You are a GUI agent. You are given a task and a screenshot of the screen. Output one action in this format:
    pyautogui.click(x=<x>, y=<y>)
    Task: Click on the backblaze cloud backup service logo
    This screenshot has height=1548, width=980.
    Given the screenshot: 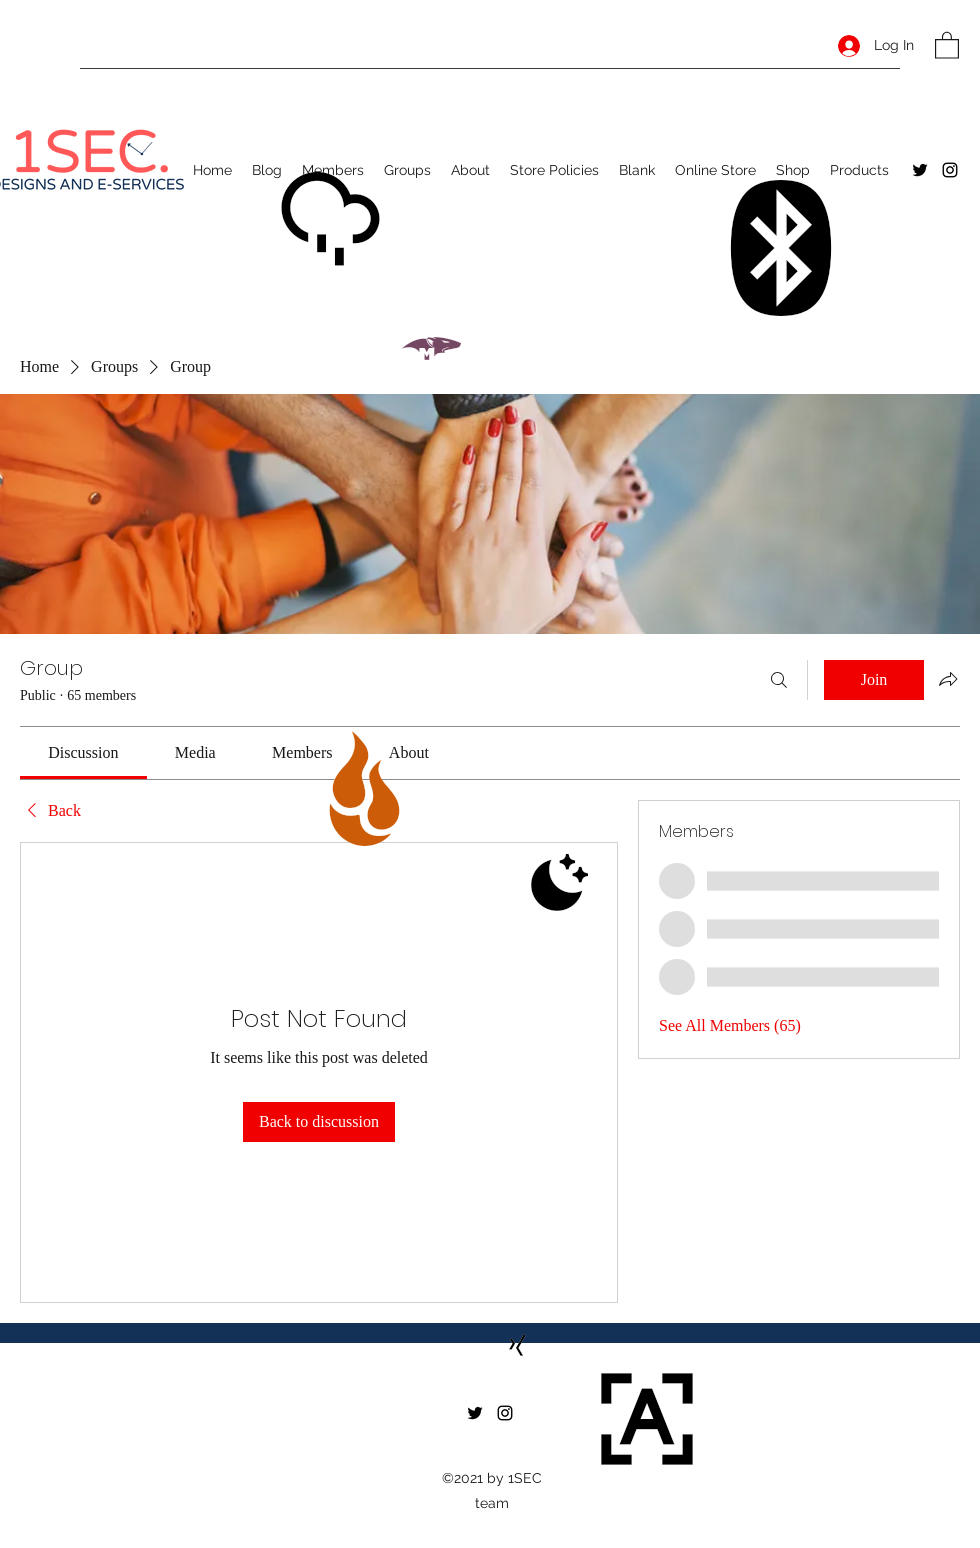 What is the action you would take?
    pyautogui.click(x=364, y=788)
    